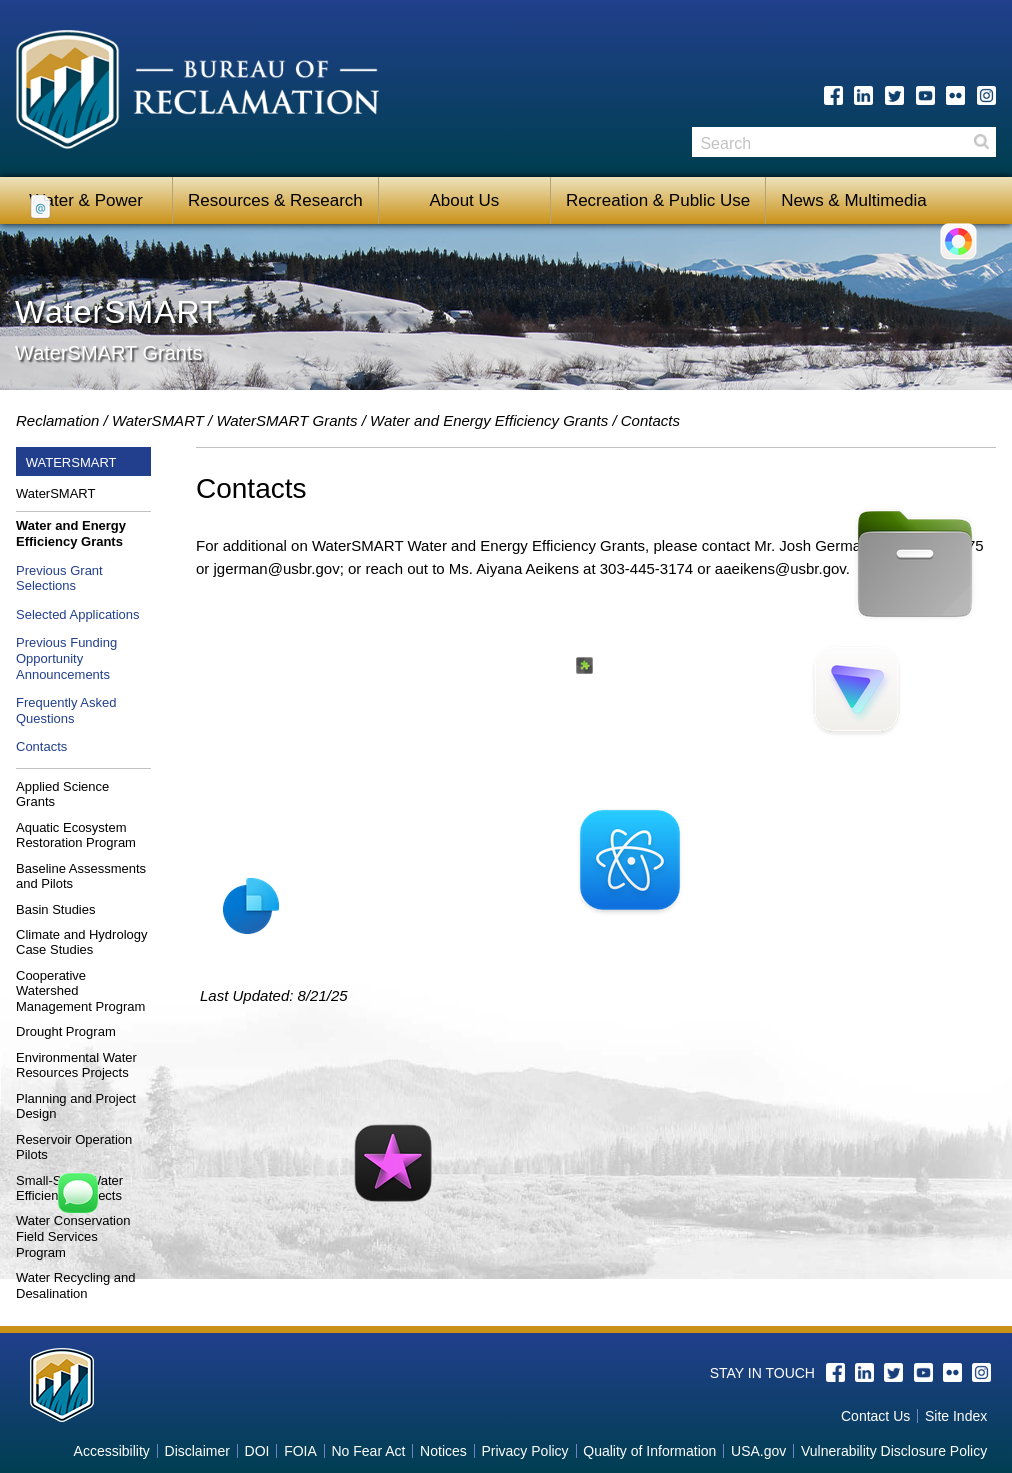 The width and height of the screenshot is (1012, 1473). What do you see at coordinates (251, 906) in the screenshot?
I see `open the sales app` at bounding box center [251, 906].